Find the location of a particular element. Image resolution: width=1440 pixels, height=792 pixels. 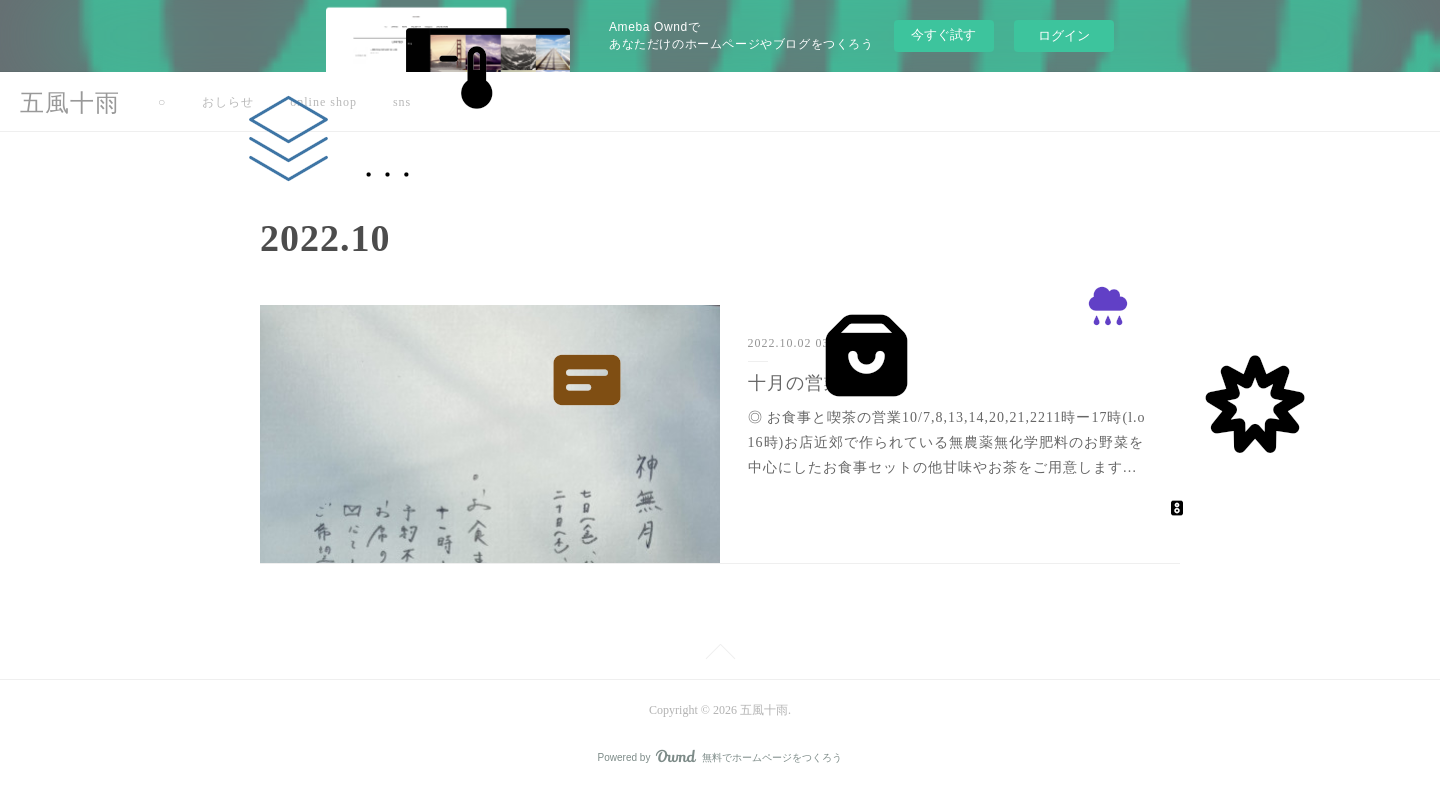

view payment or check details is located at coordinates (587, 380).